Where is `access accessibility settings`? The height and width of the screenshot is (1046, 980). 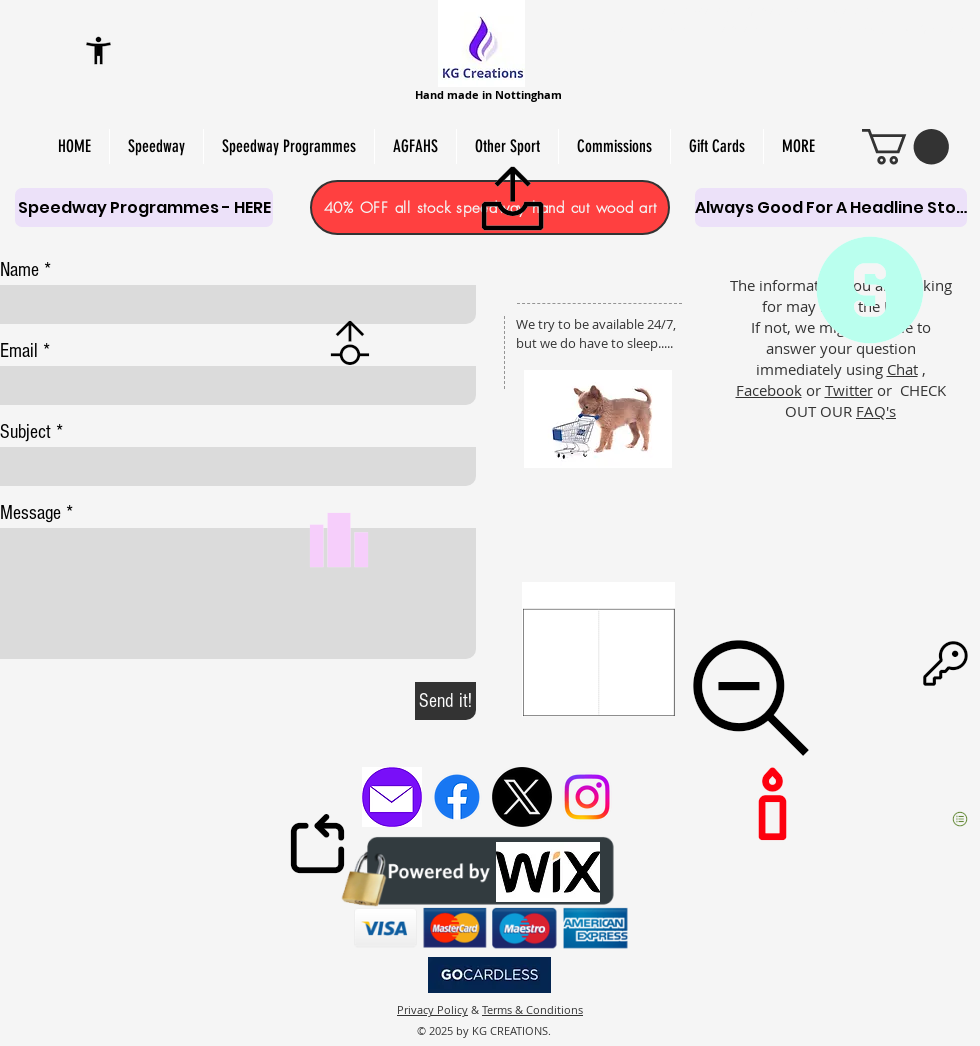
access accessibility settings is located at coordinates (98, 50).